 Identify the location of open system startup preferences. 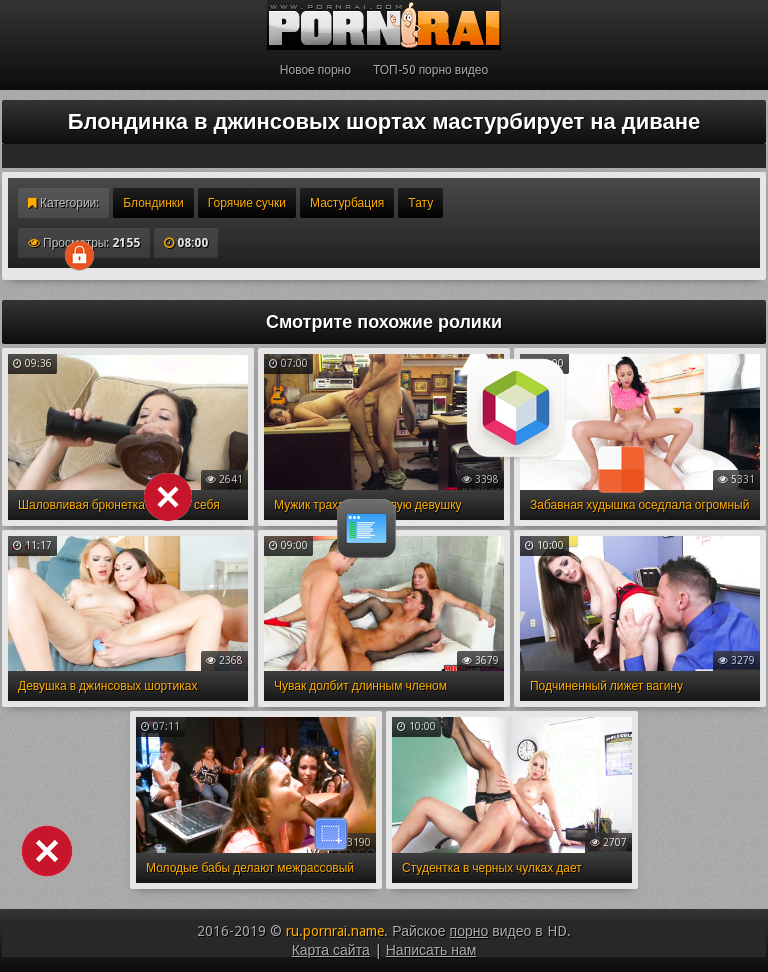
(366, 528).